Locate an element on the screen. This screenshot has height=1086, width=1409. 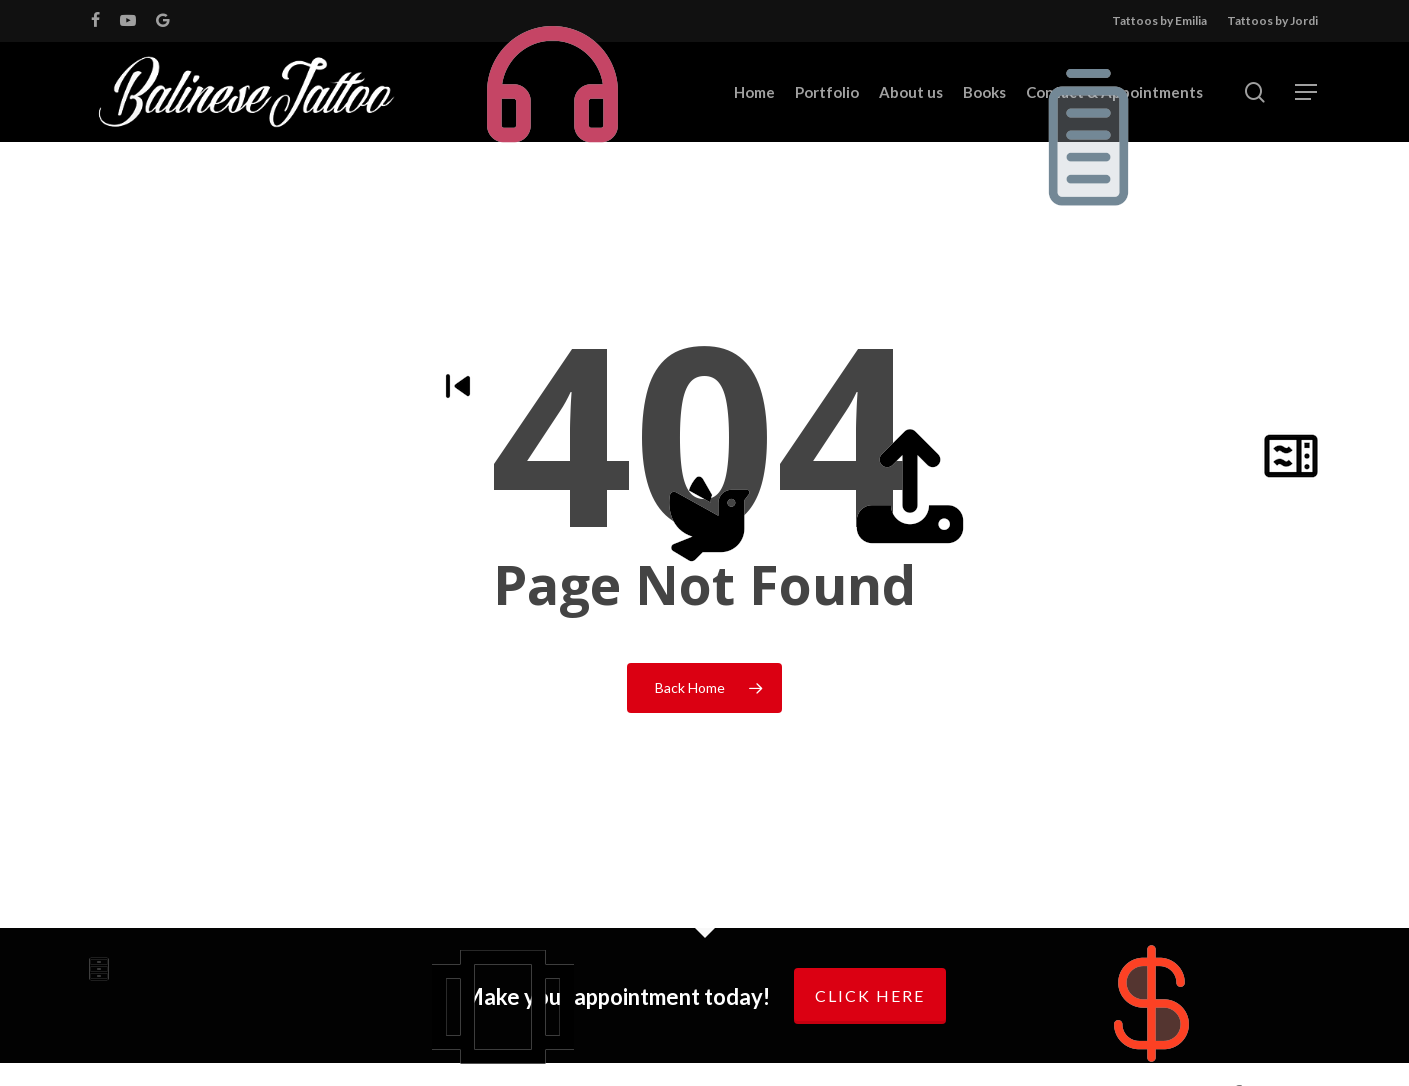
view content in carousel mode is located at coordinates (503, 1007).